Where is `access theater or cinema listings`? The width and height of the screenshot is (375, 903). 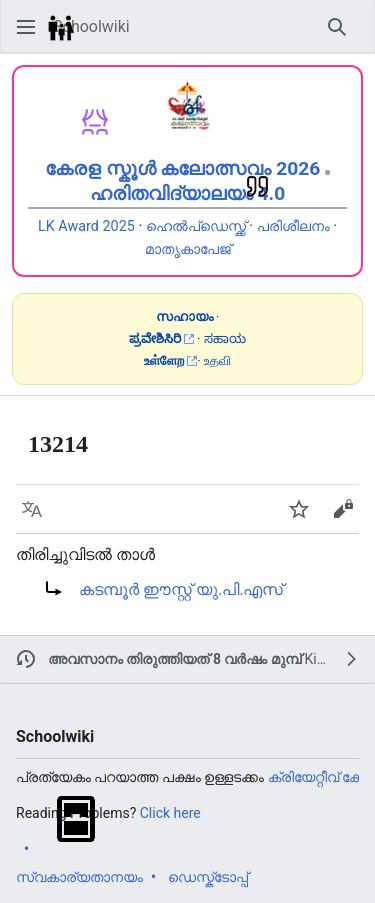
access theater or cinema listings is located at coordinates (95, 122).